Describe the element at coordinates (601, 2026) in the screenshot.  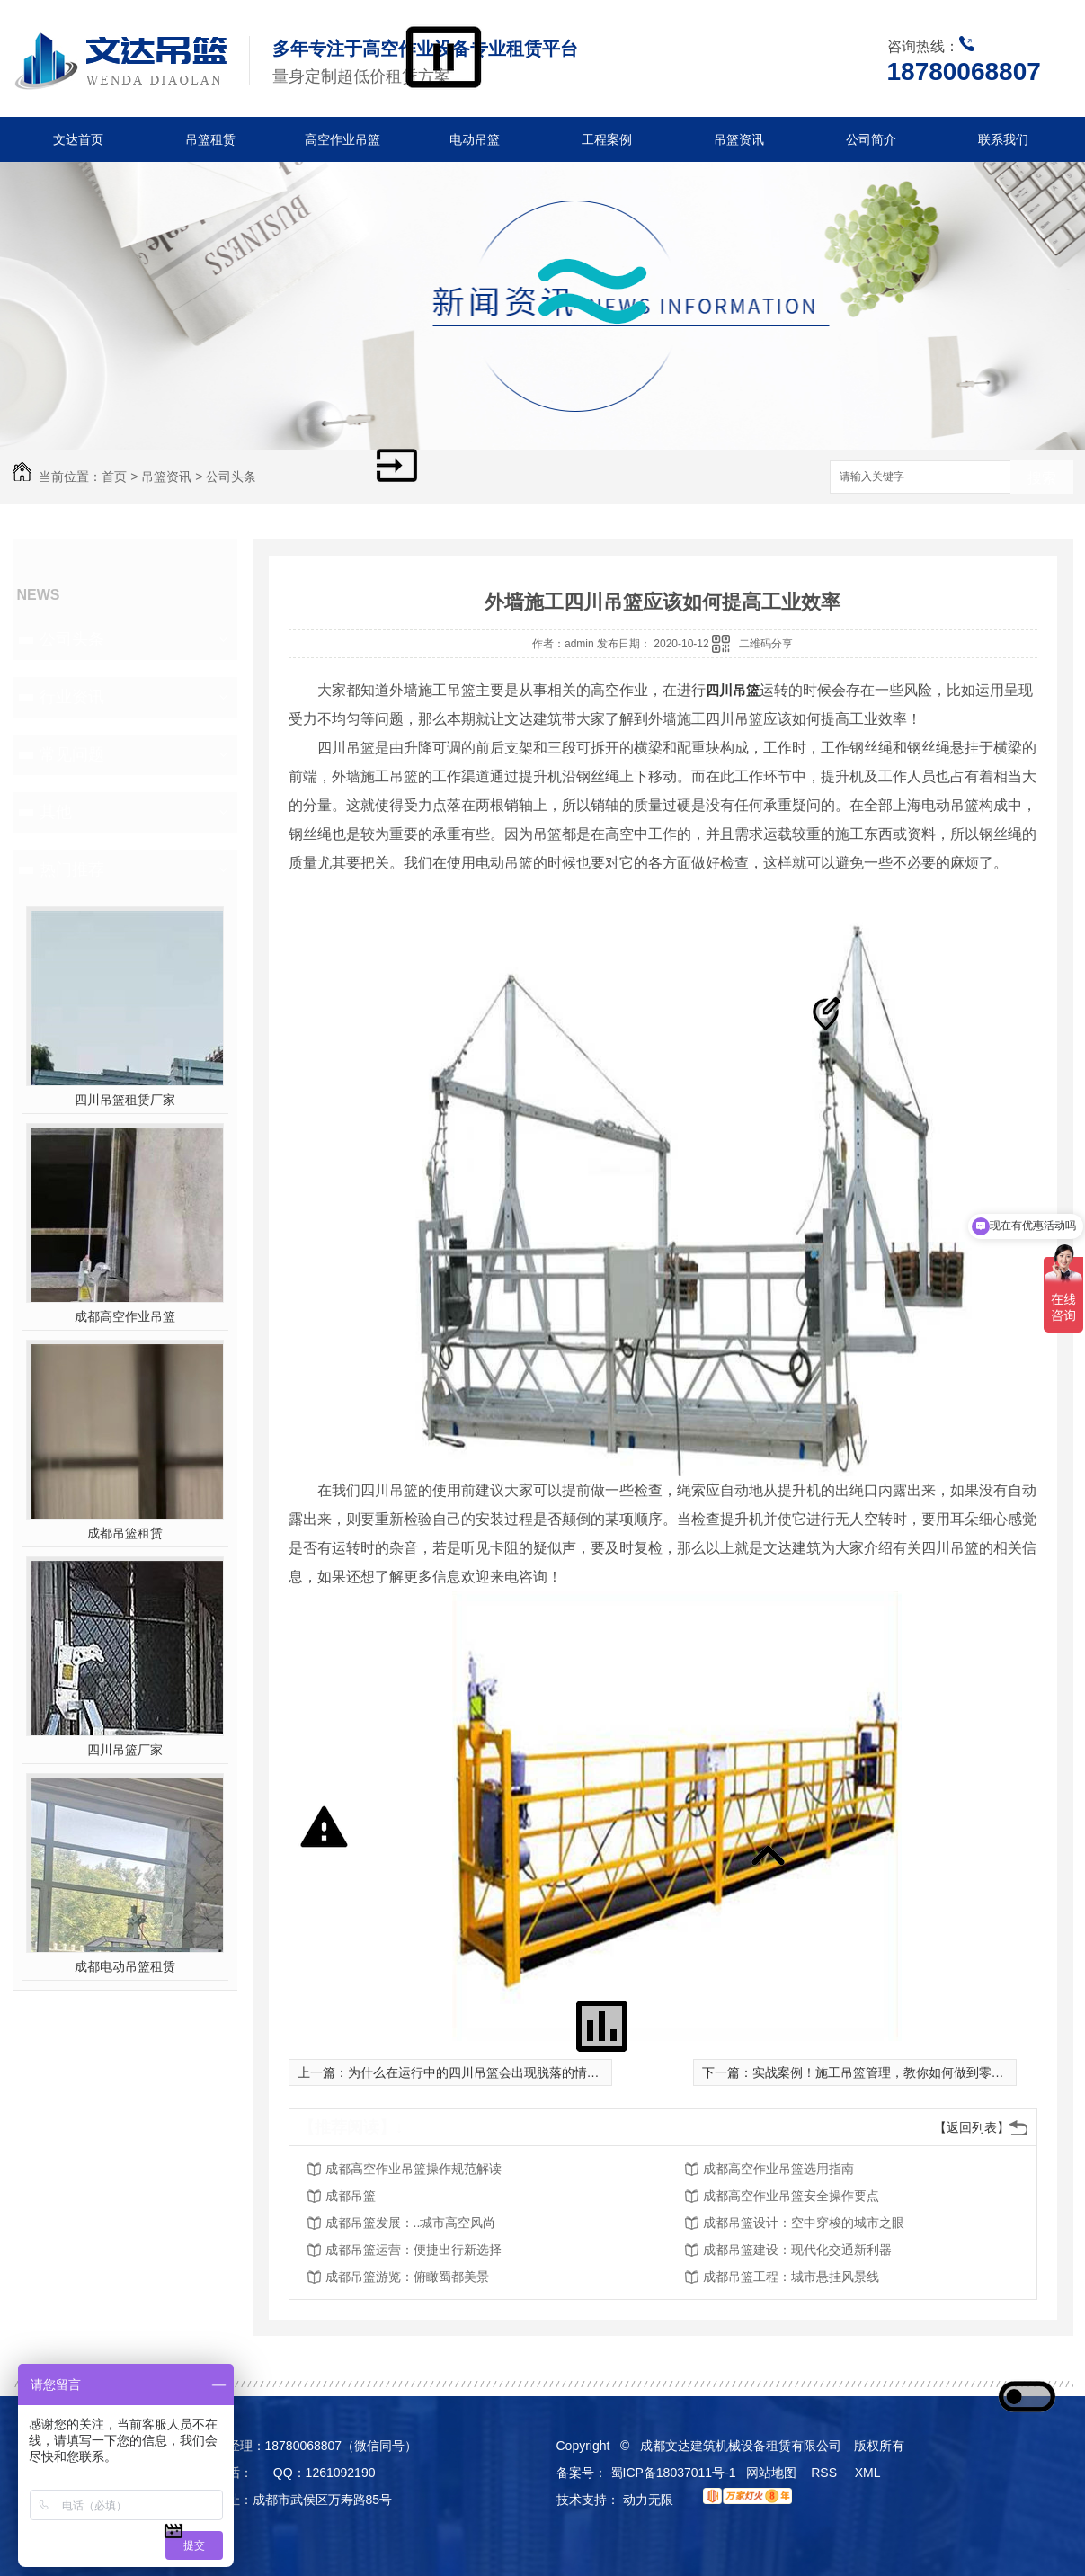
I see `insert a chart or graph into a document` at that location.